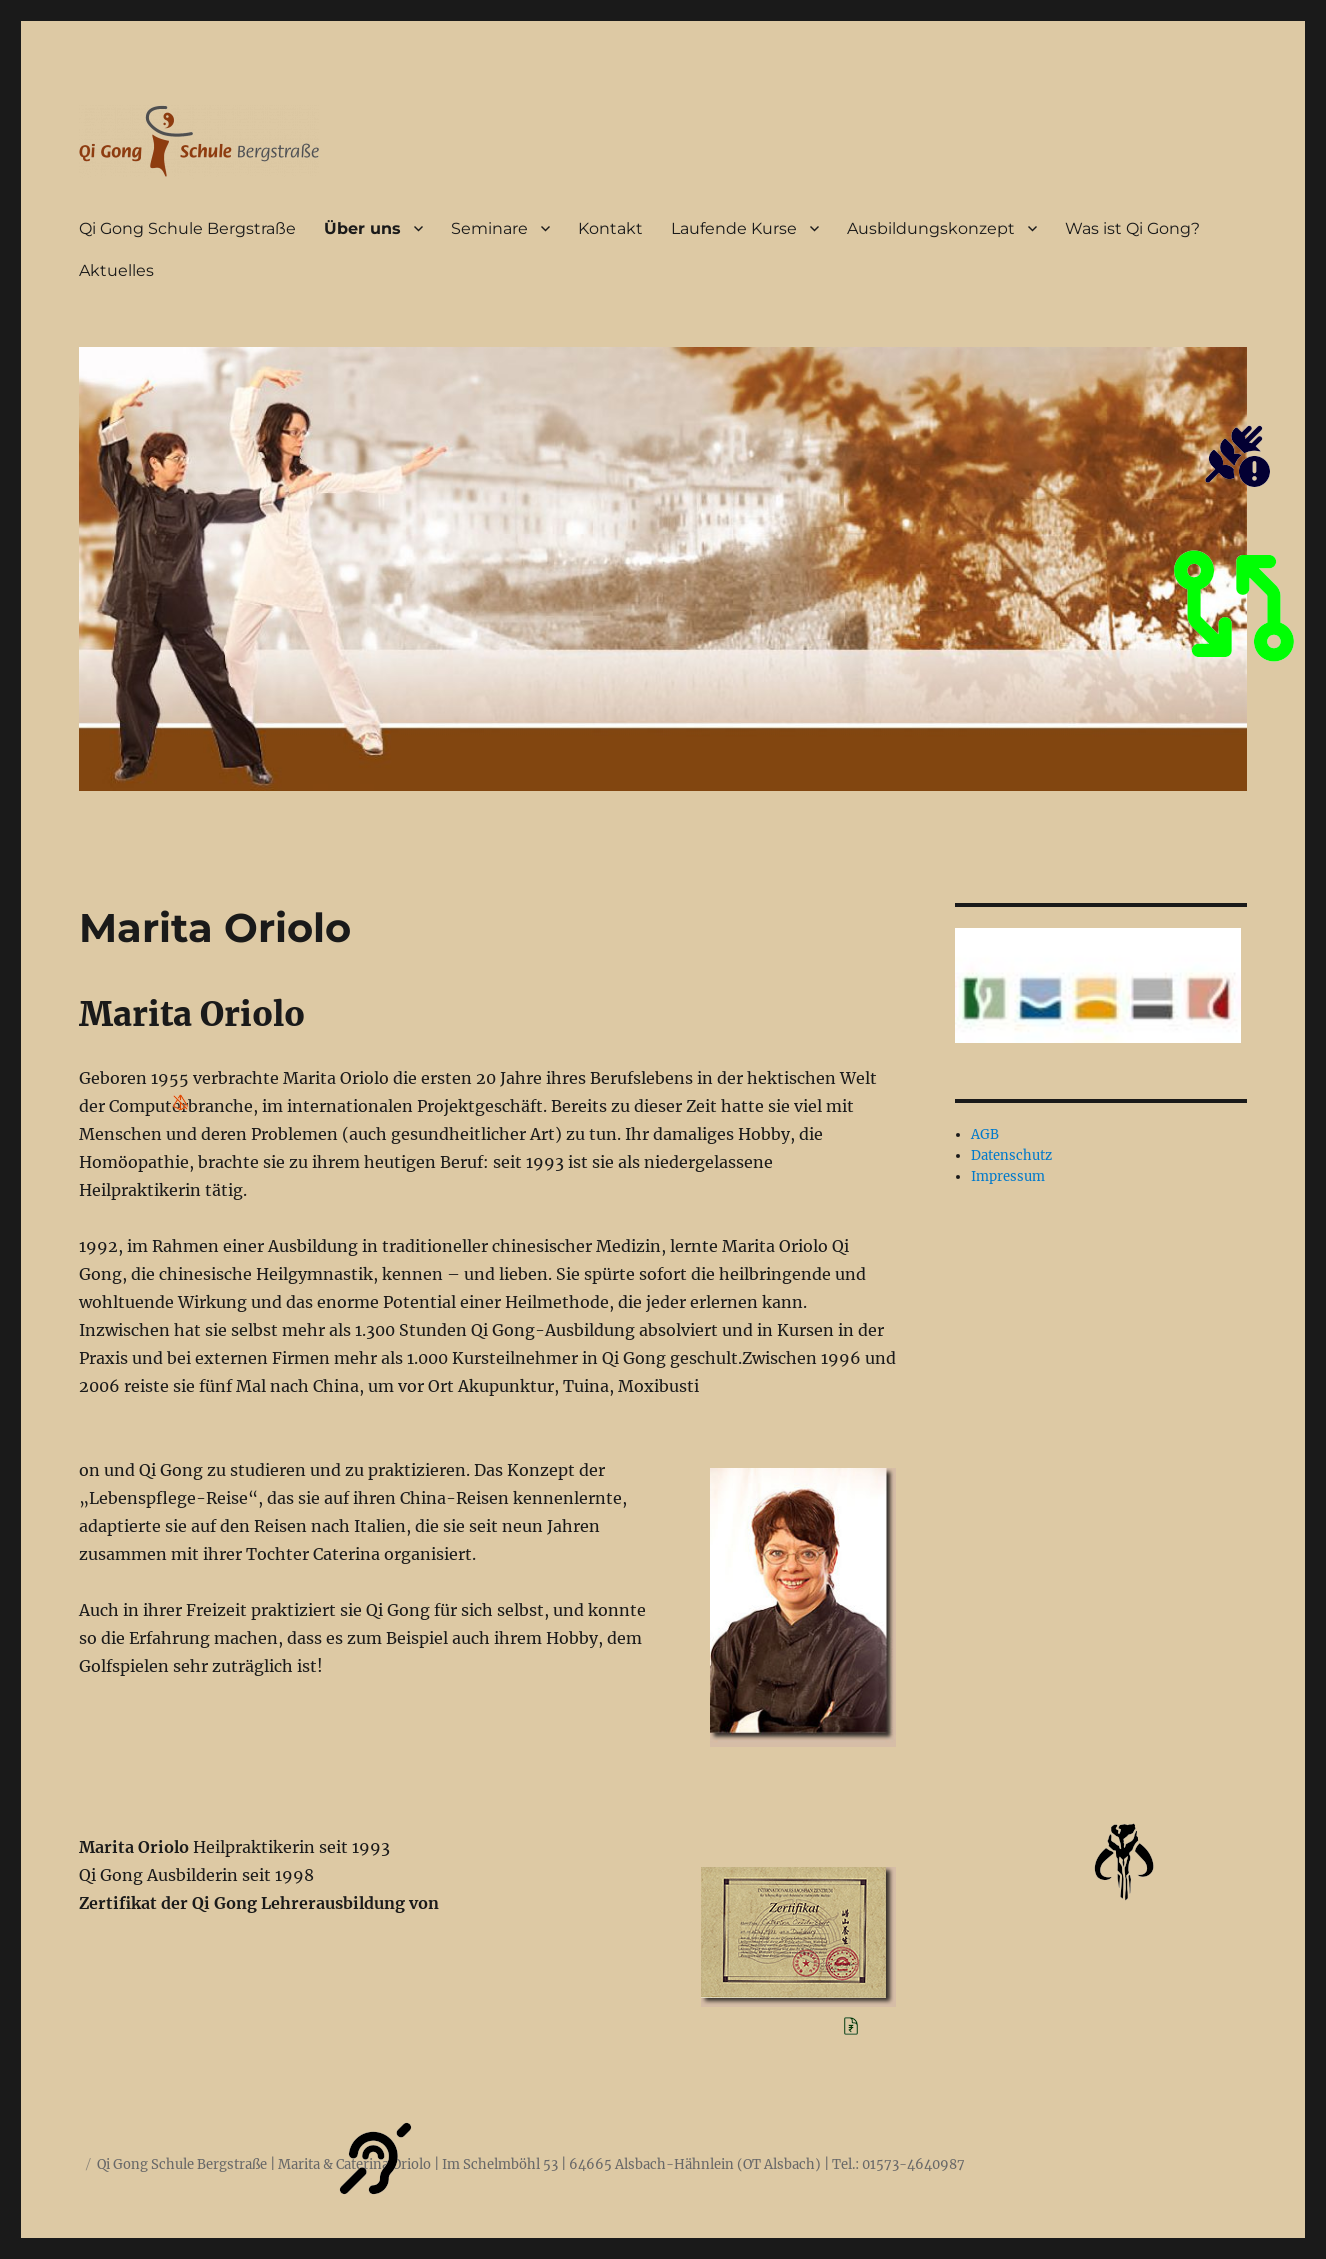 This screenshot has height=2259, width=1326. I want to click on view code differences between branches, so click(1234, 606).